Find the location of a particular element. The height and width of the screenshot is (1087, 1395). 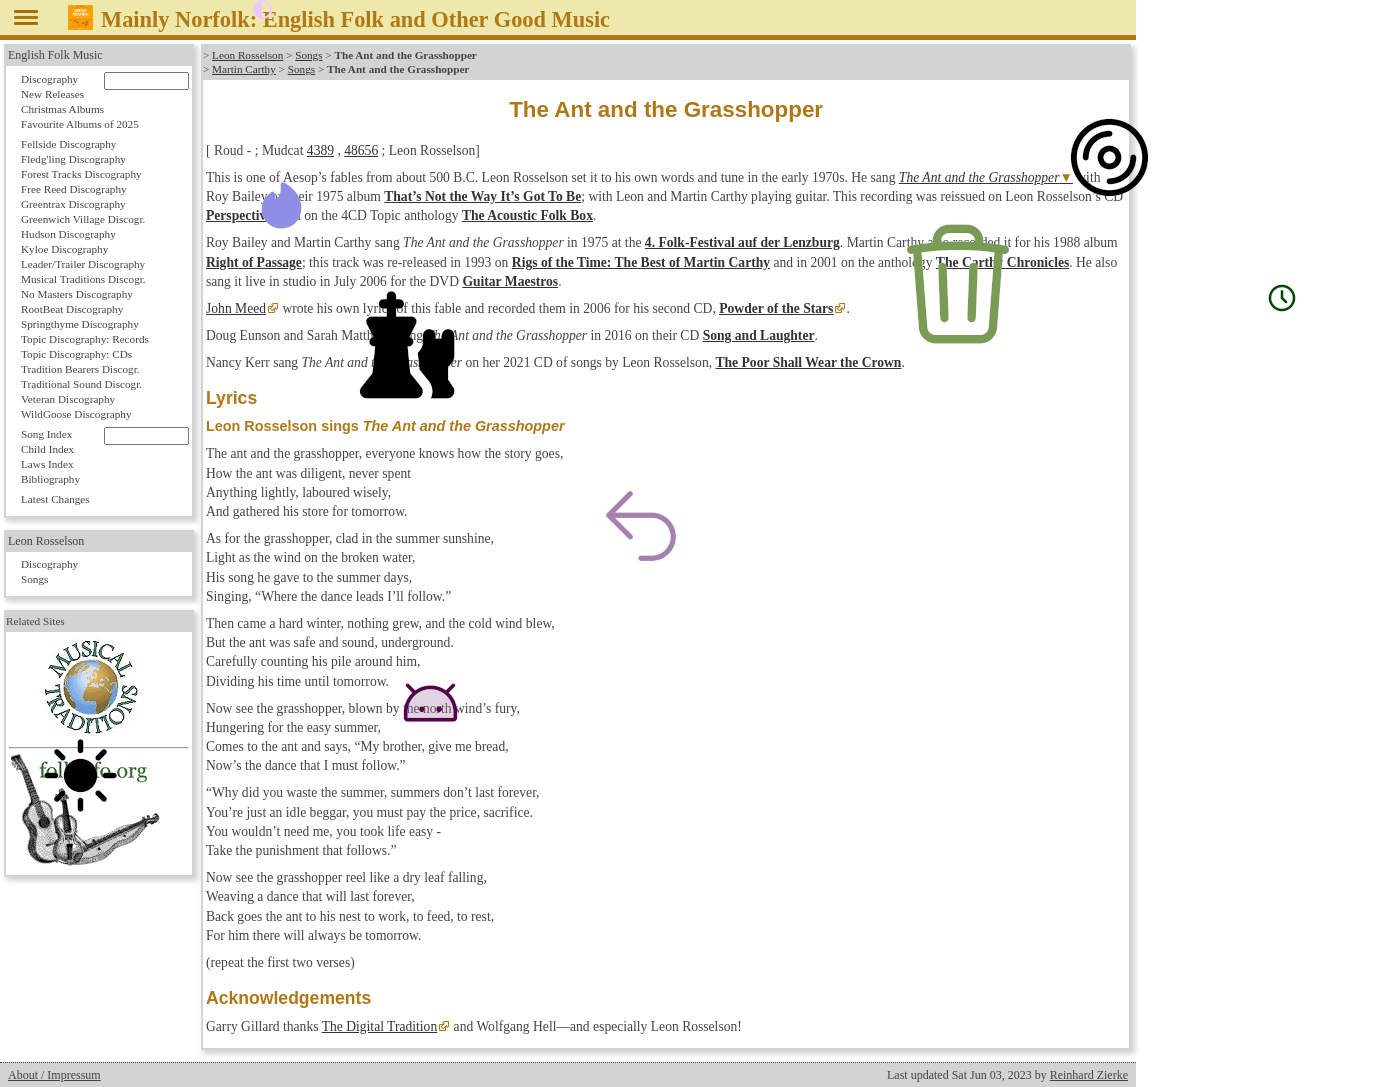

view time or clock settings is located at coordinates (1282, 298).